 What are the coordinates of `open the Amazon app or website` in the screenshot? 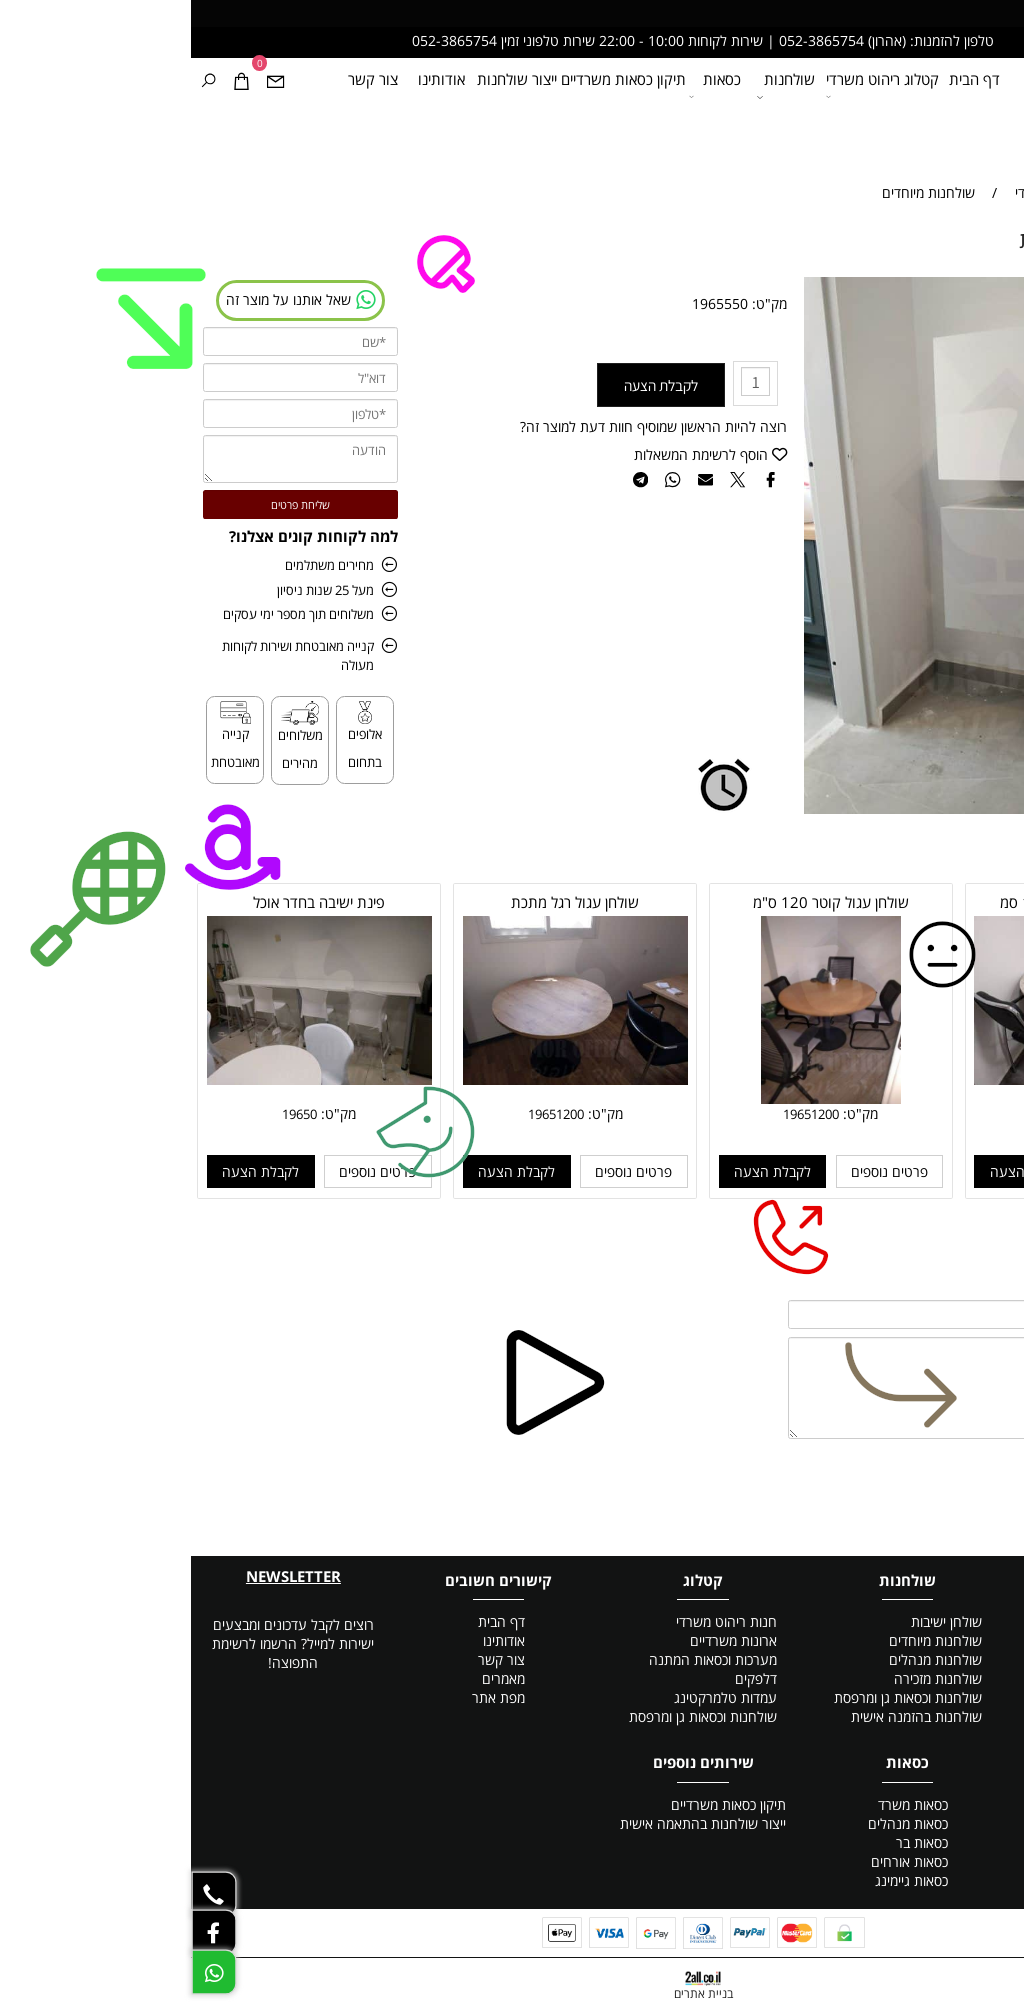 It's located at (229, 845).